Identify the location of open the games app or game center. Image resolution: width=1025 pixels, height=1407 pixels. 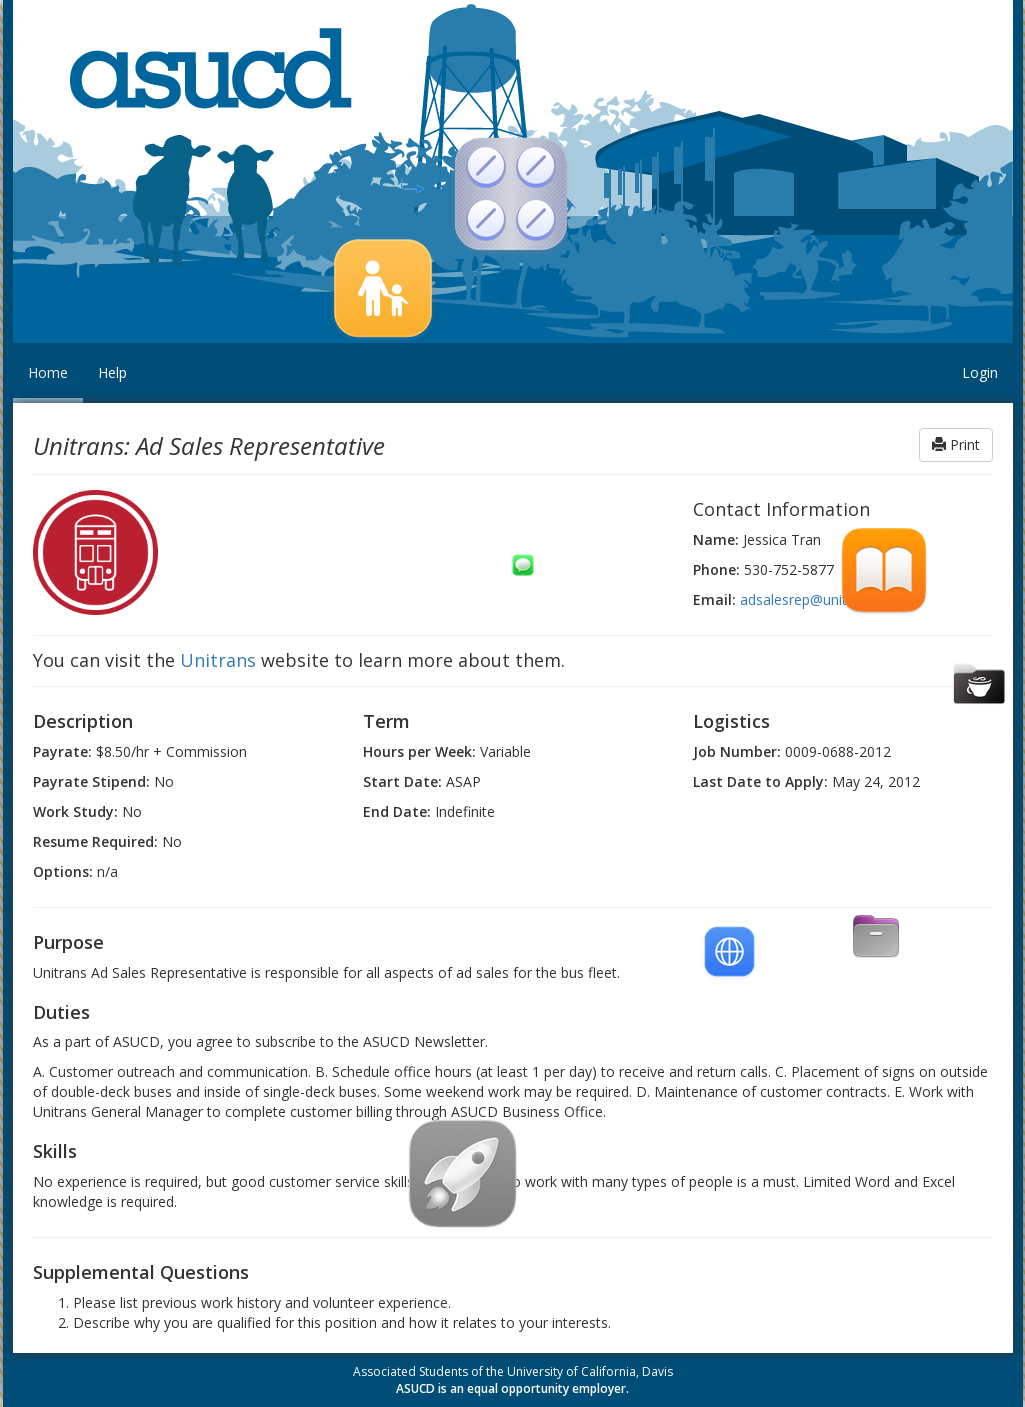
(462, 1173).